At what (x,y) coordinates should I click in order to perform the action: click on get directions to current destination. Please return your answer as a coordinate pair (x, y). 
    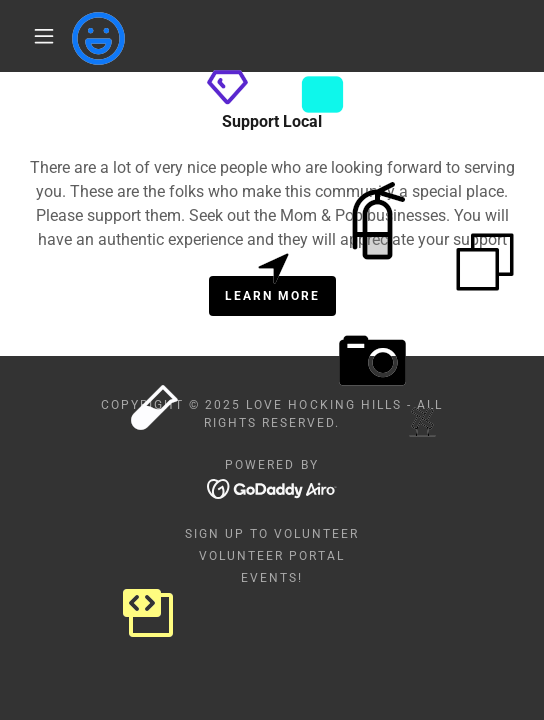
    Looking at the image, I should click on (273, 268).